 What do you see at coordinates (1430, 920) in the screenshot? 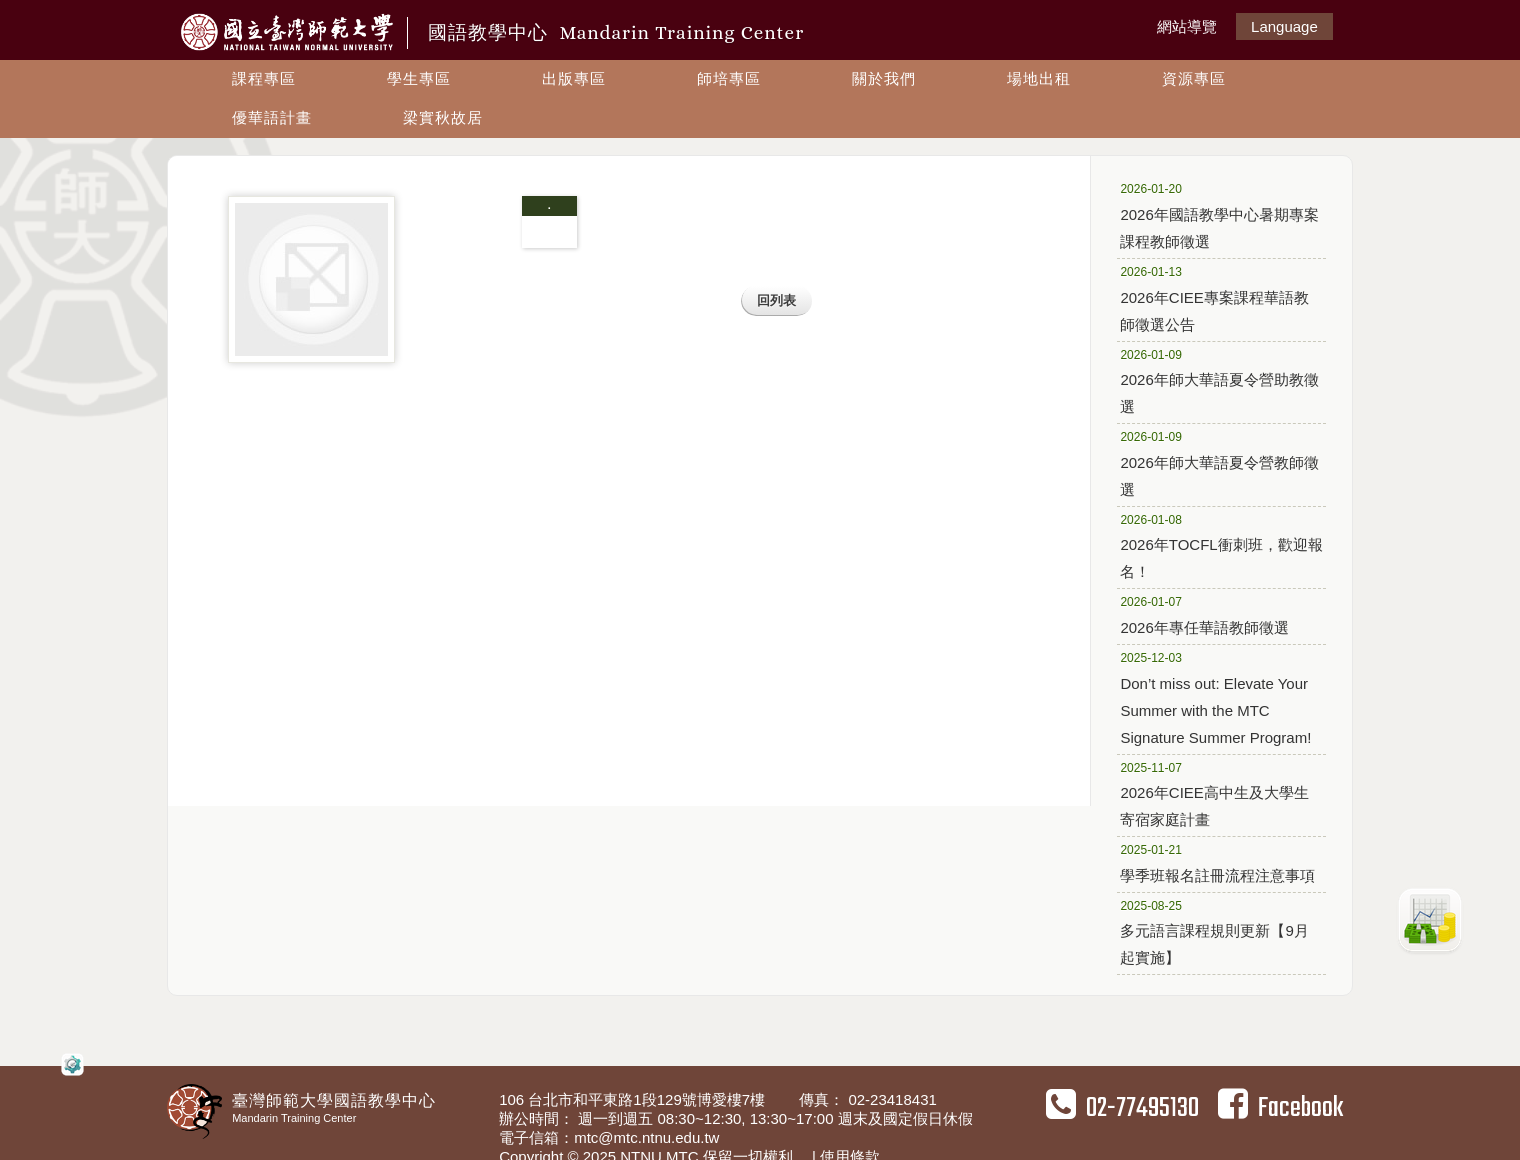
I see `open gnucash personal finance application` at bounding box center [1430, 920].